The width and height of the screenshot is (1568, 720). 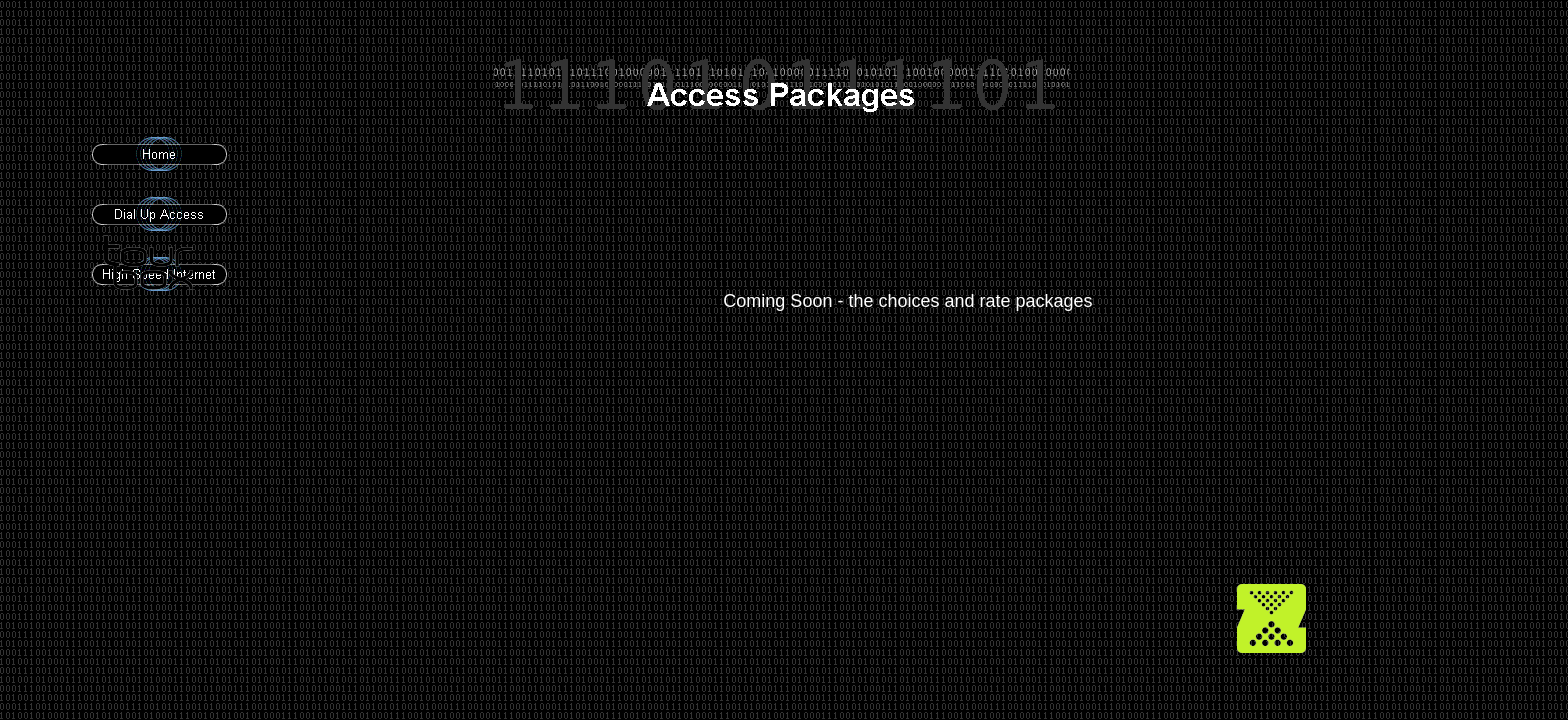 I want to click on tourbox brand logo, so click(x=148, y=262).